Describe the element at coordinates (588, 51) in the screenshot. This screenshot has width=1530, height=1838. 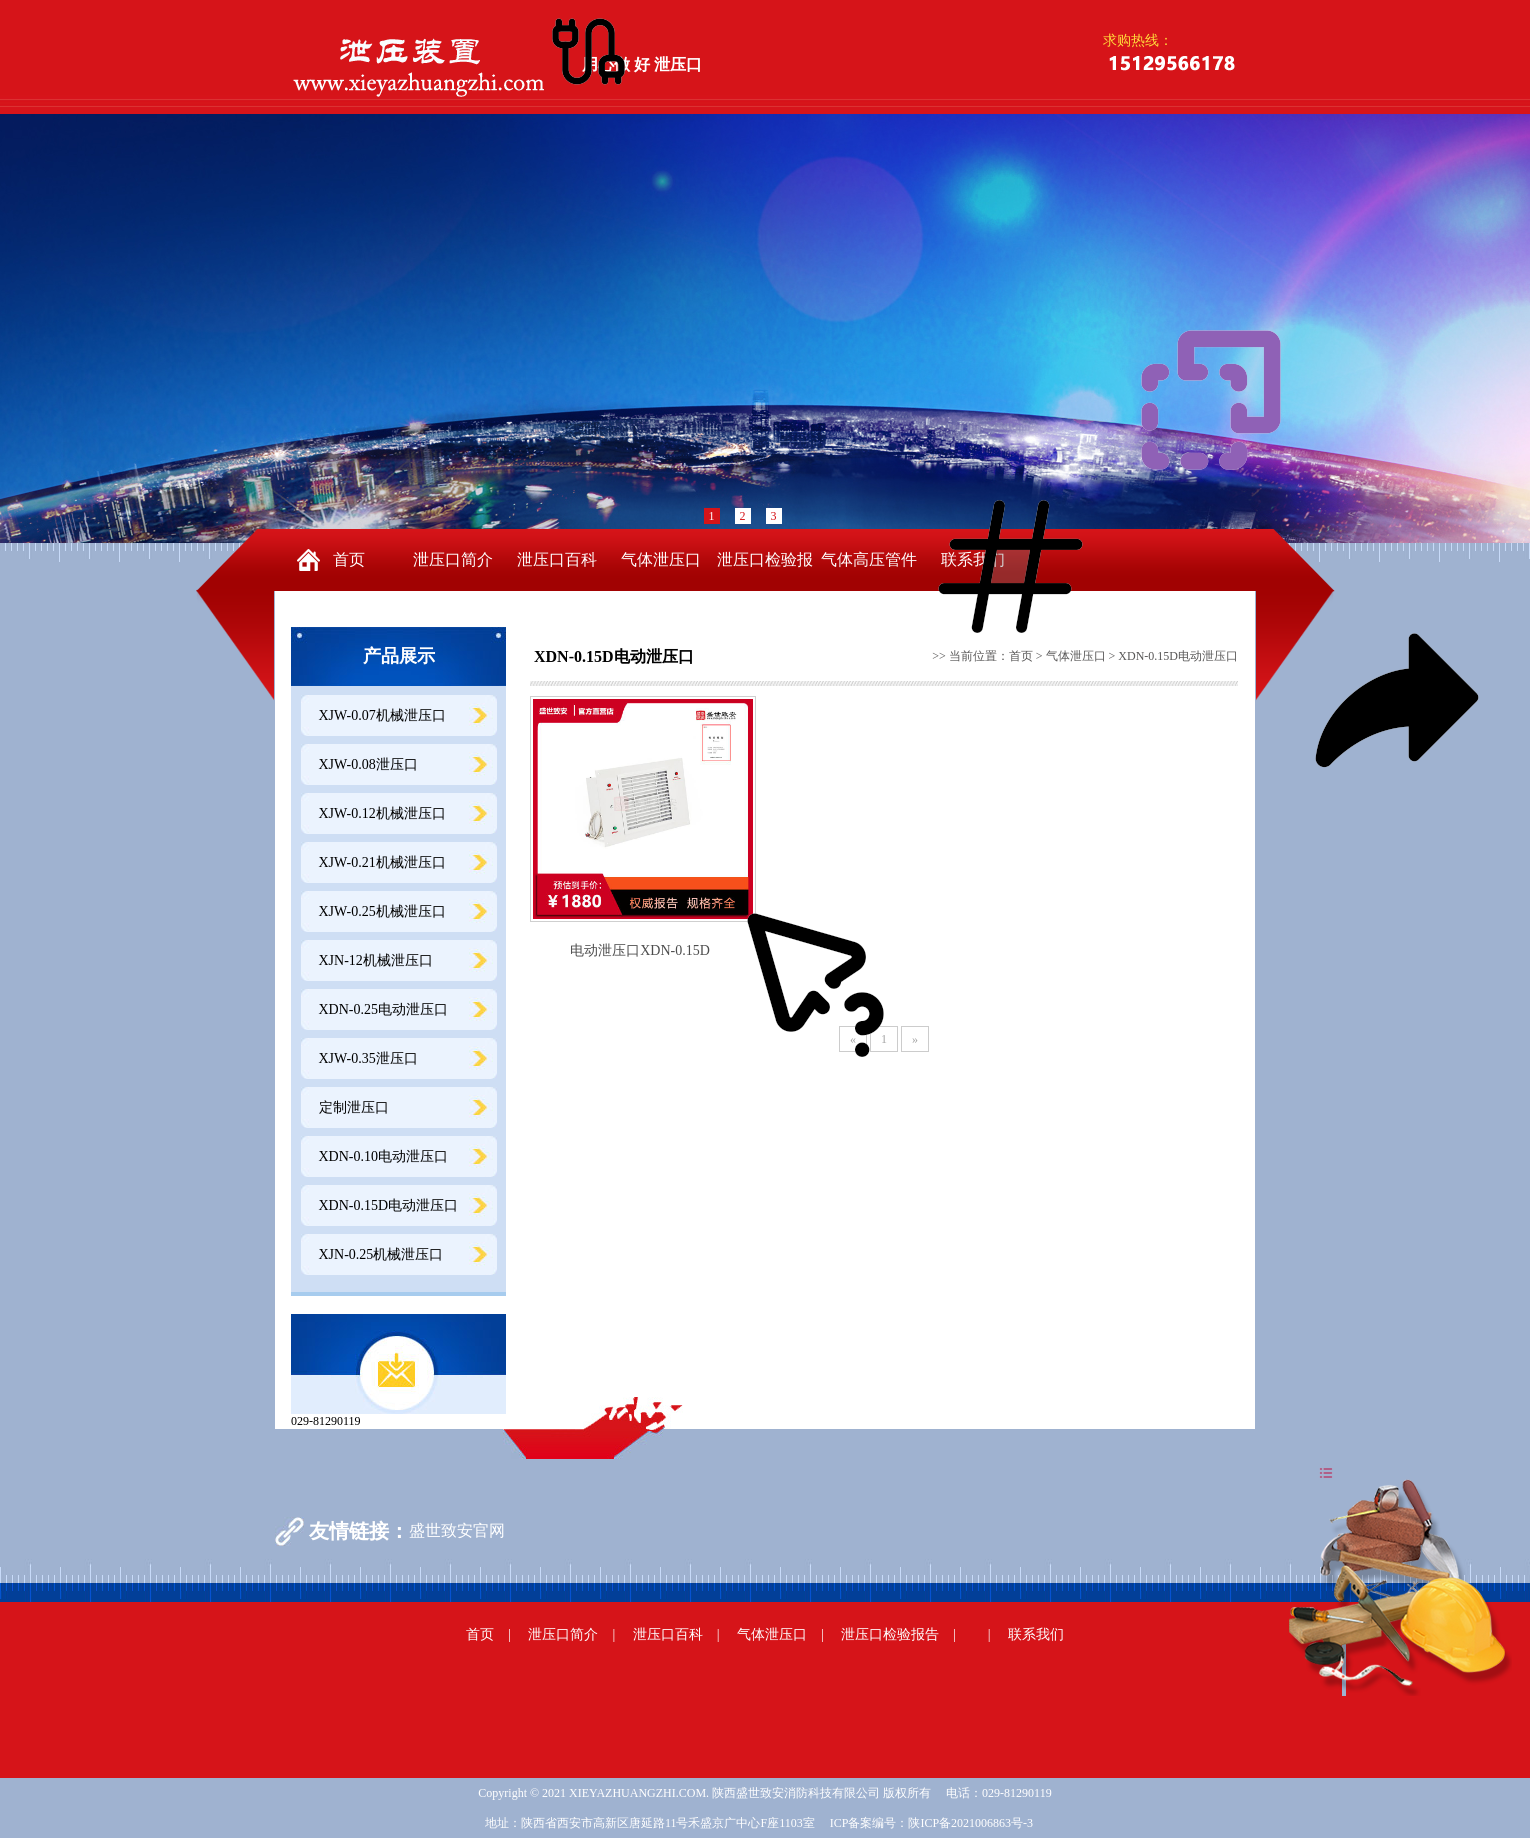
I see `connect or manage cable connections` at that location.